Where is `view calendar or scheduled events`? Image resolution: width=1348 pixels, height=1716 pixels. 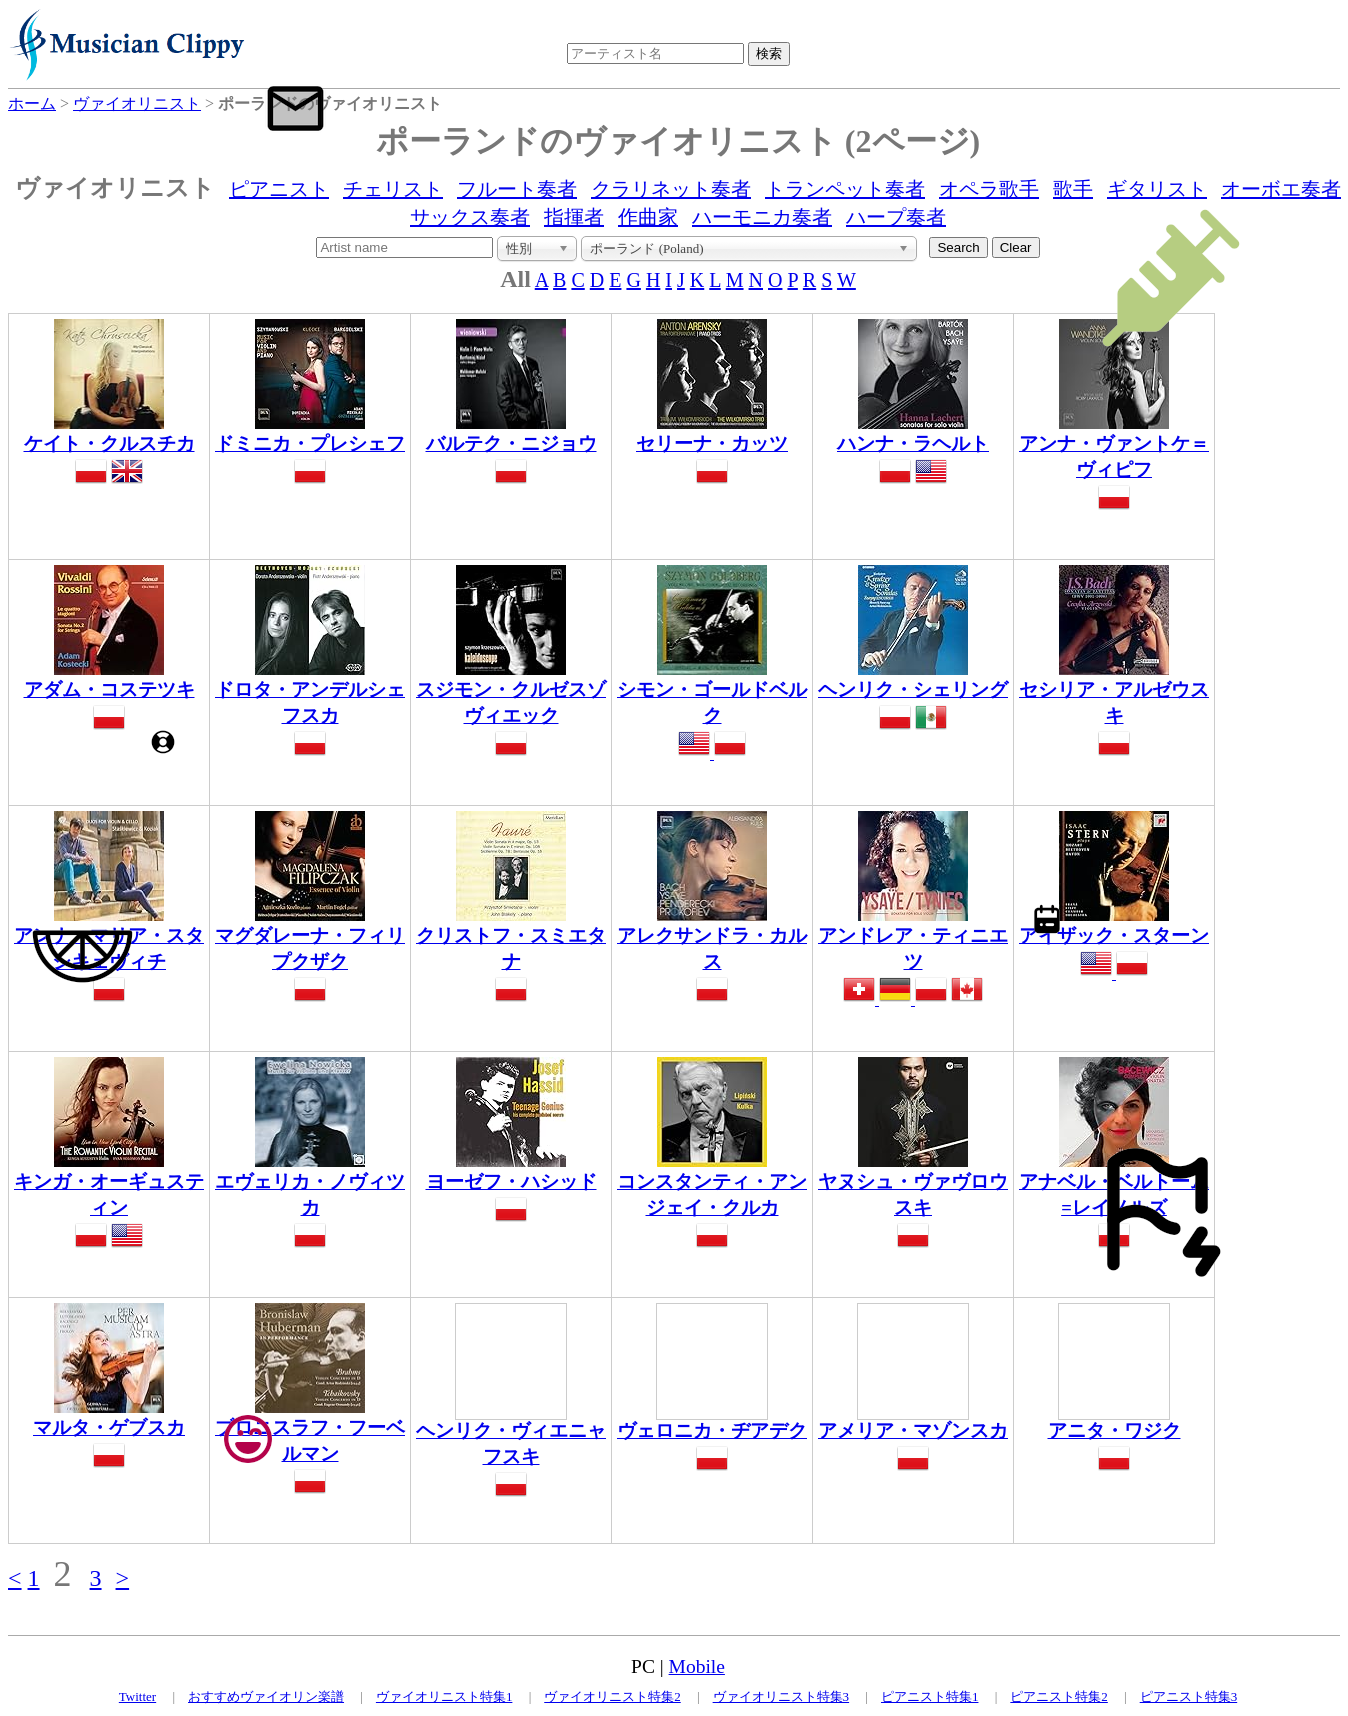 view calendar or scheduled events is located at coordinates (1047, 919).